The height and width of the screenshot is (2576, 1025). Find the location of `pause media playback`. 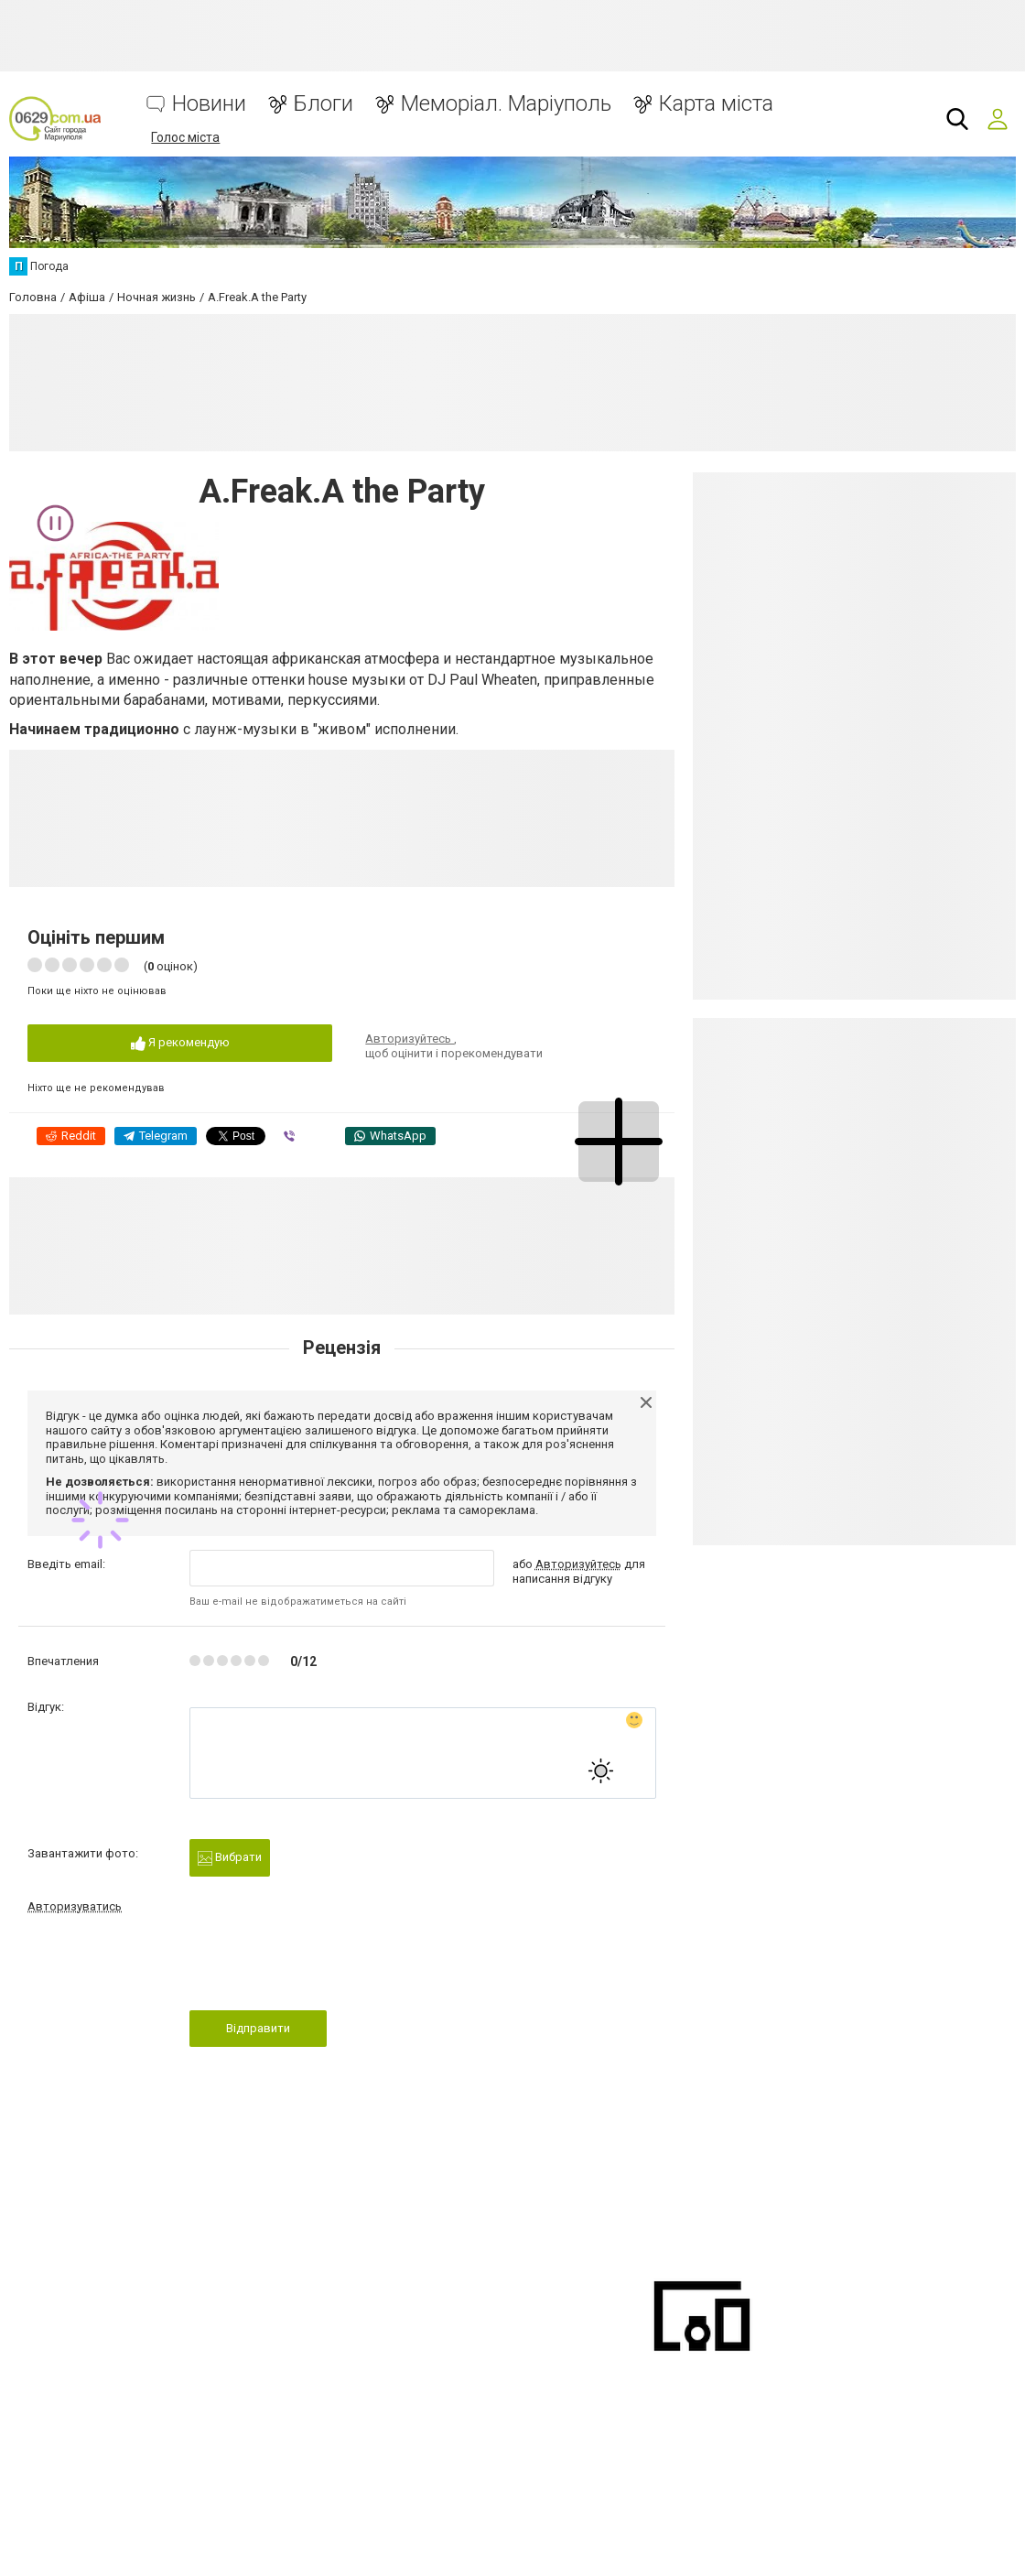

pause media playback is located at coordinates (55, 523).